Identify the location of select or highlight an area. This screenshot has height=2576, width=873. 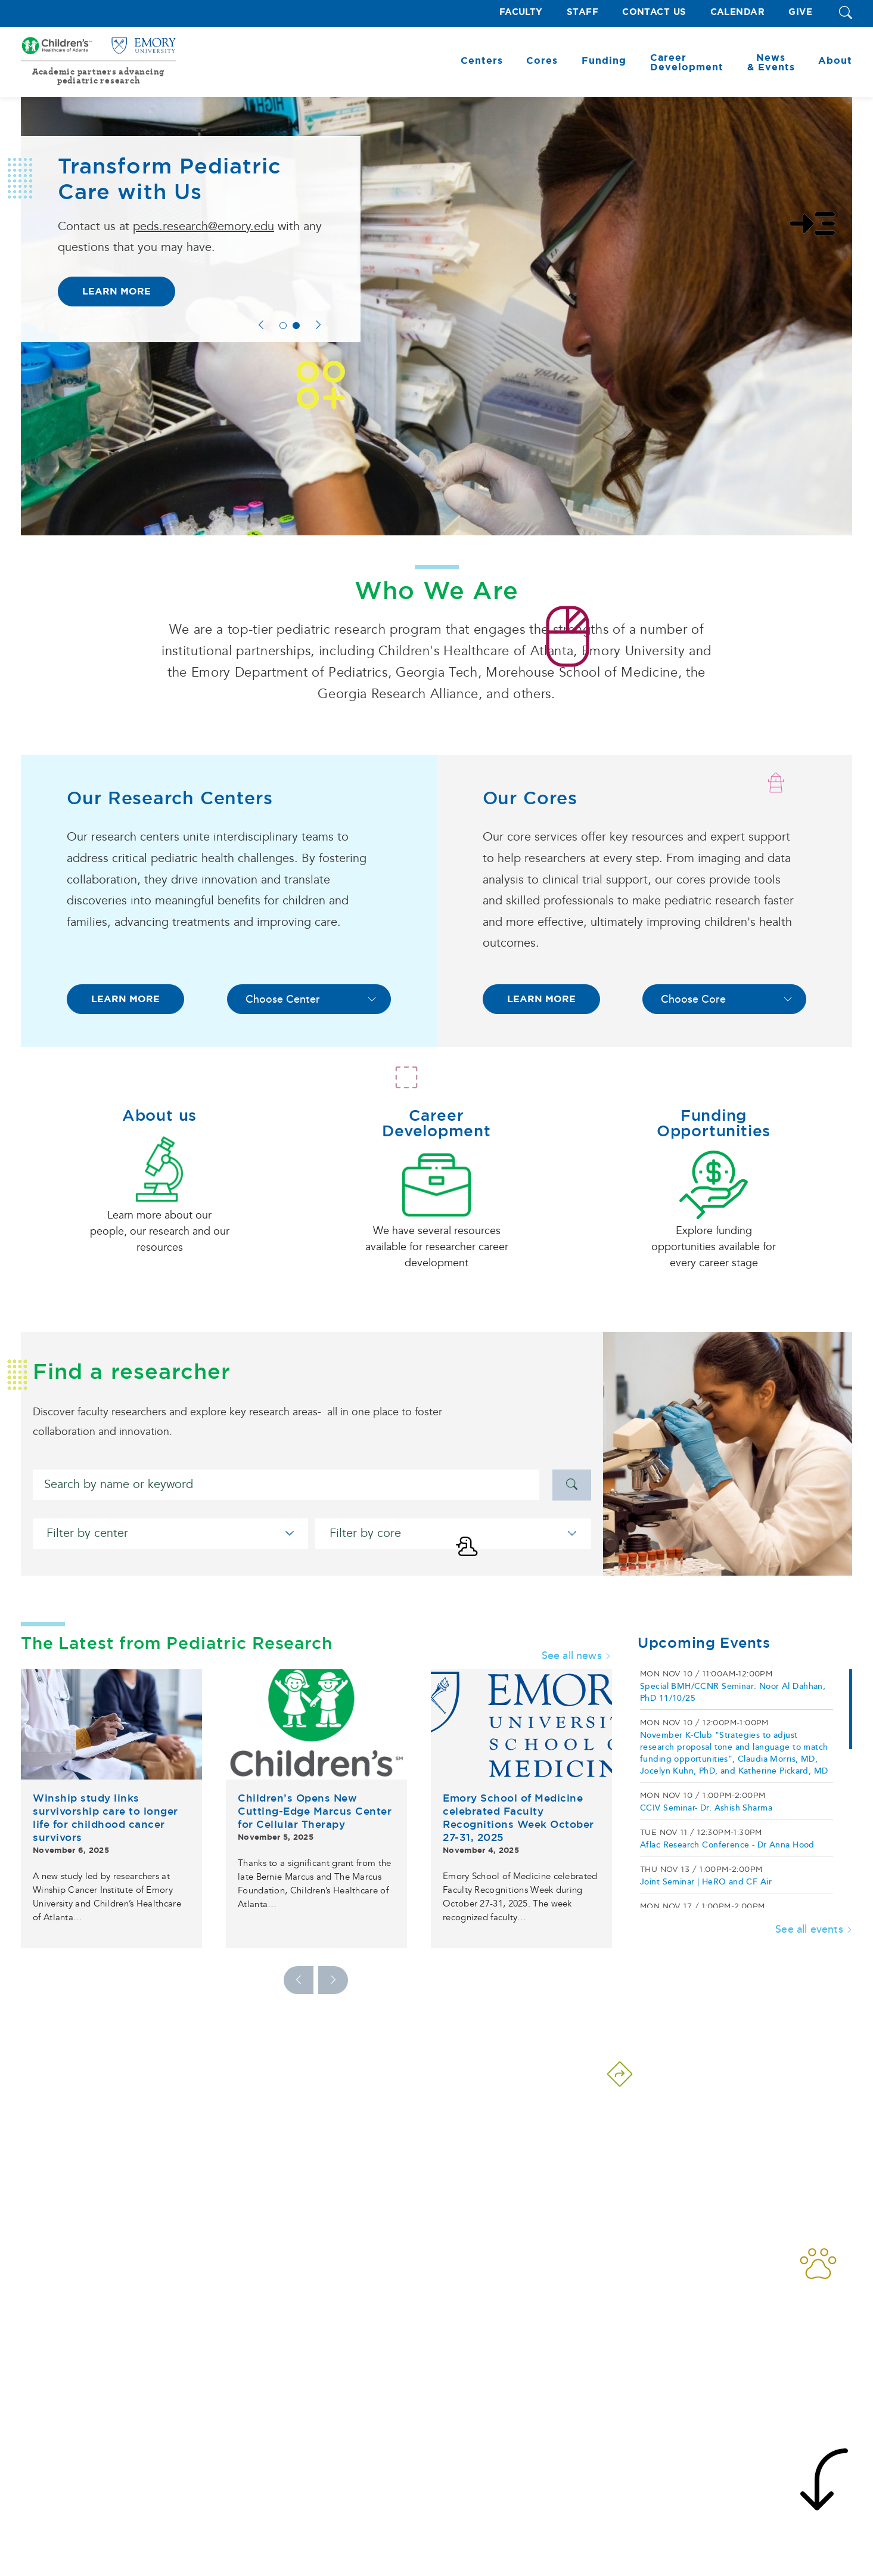
(406, 1077).